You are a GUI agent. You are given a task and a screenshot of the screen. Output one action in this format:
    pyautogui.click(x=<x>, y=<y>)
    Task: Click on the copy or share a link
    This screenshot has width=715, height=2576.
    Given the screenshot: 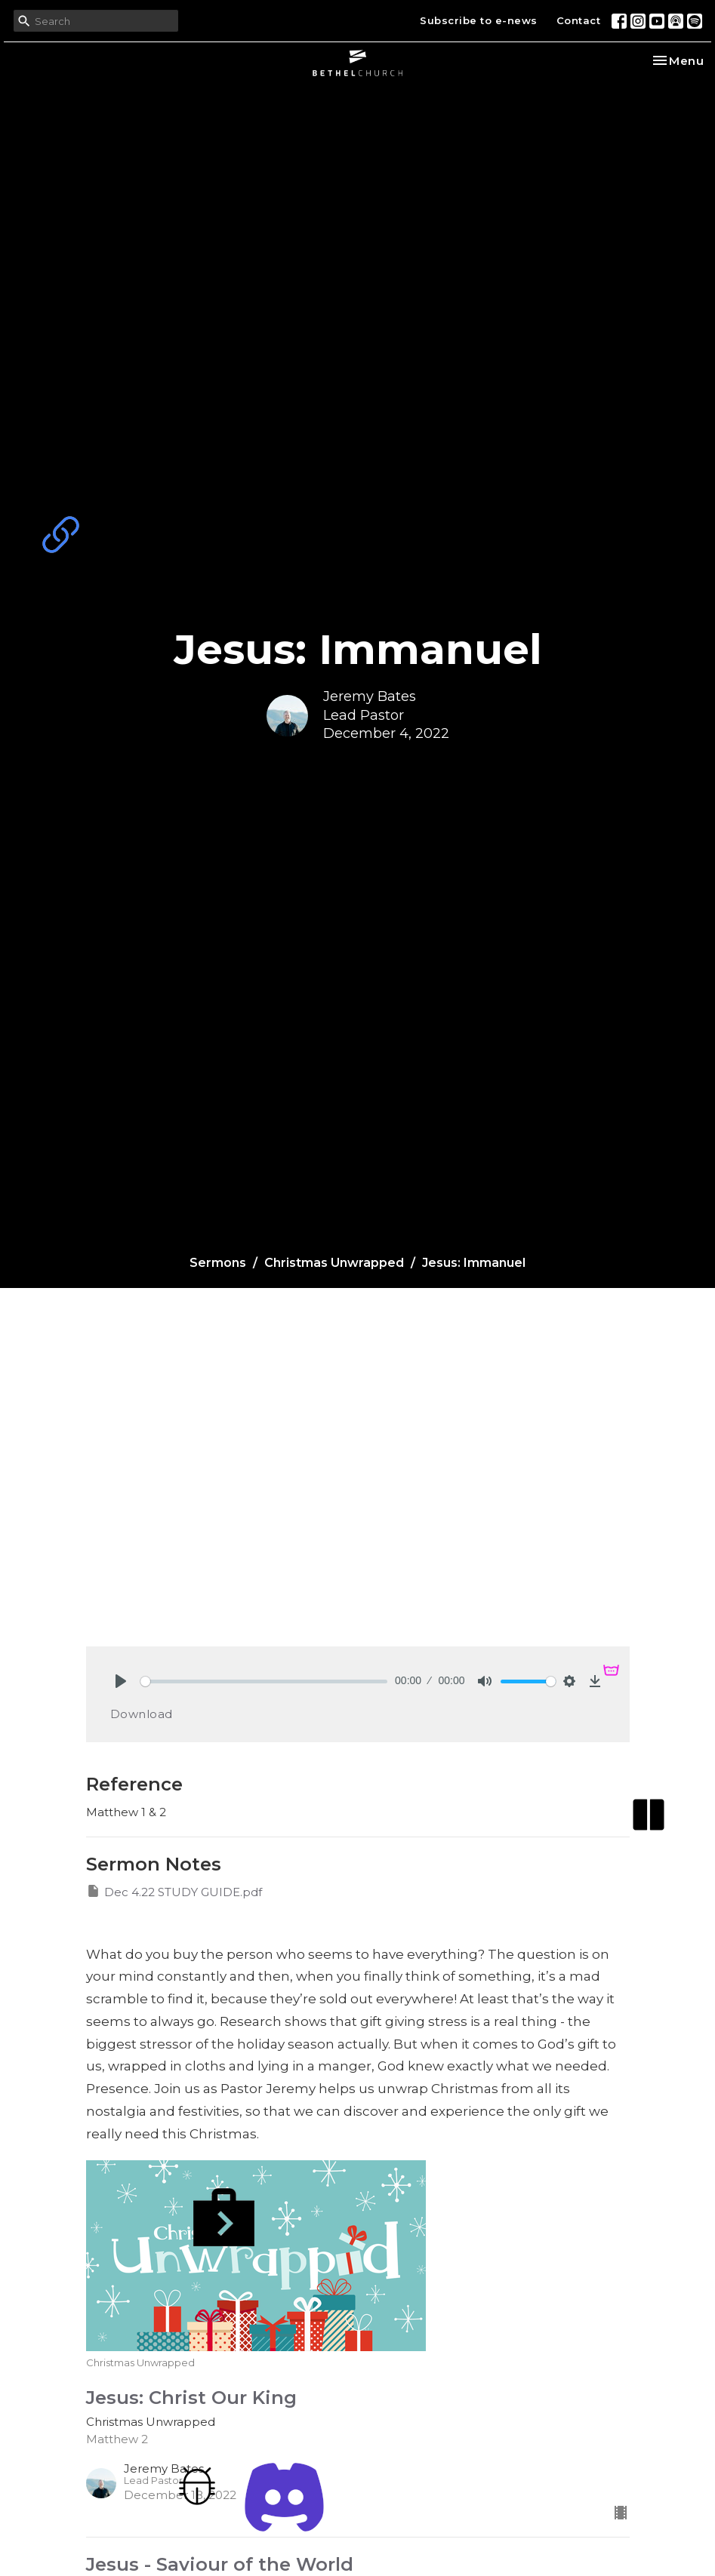 What is the action you would take?
    pyautogui.click(x=60, y=534)
    